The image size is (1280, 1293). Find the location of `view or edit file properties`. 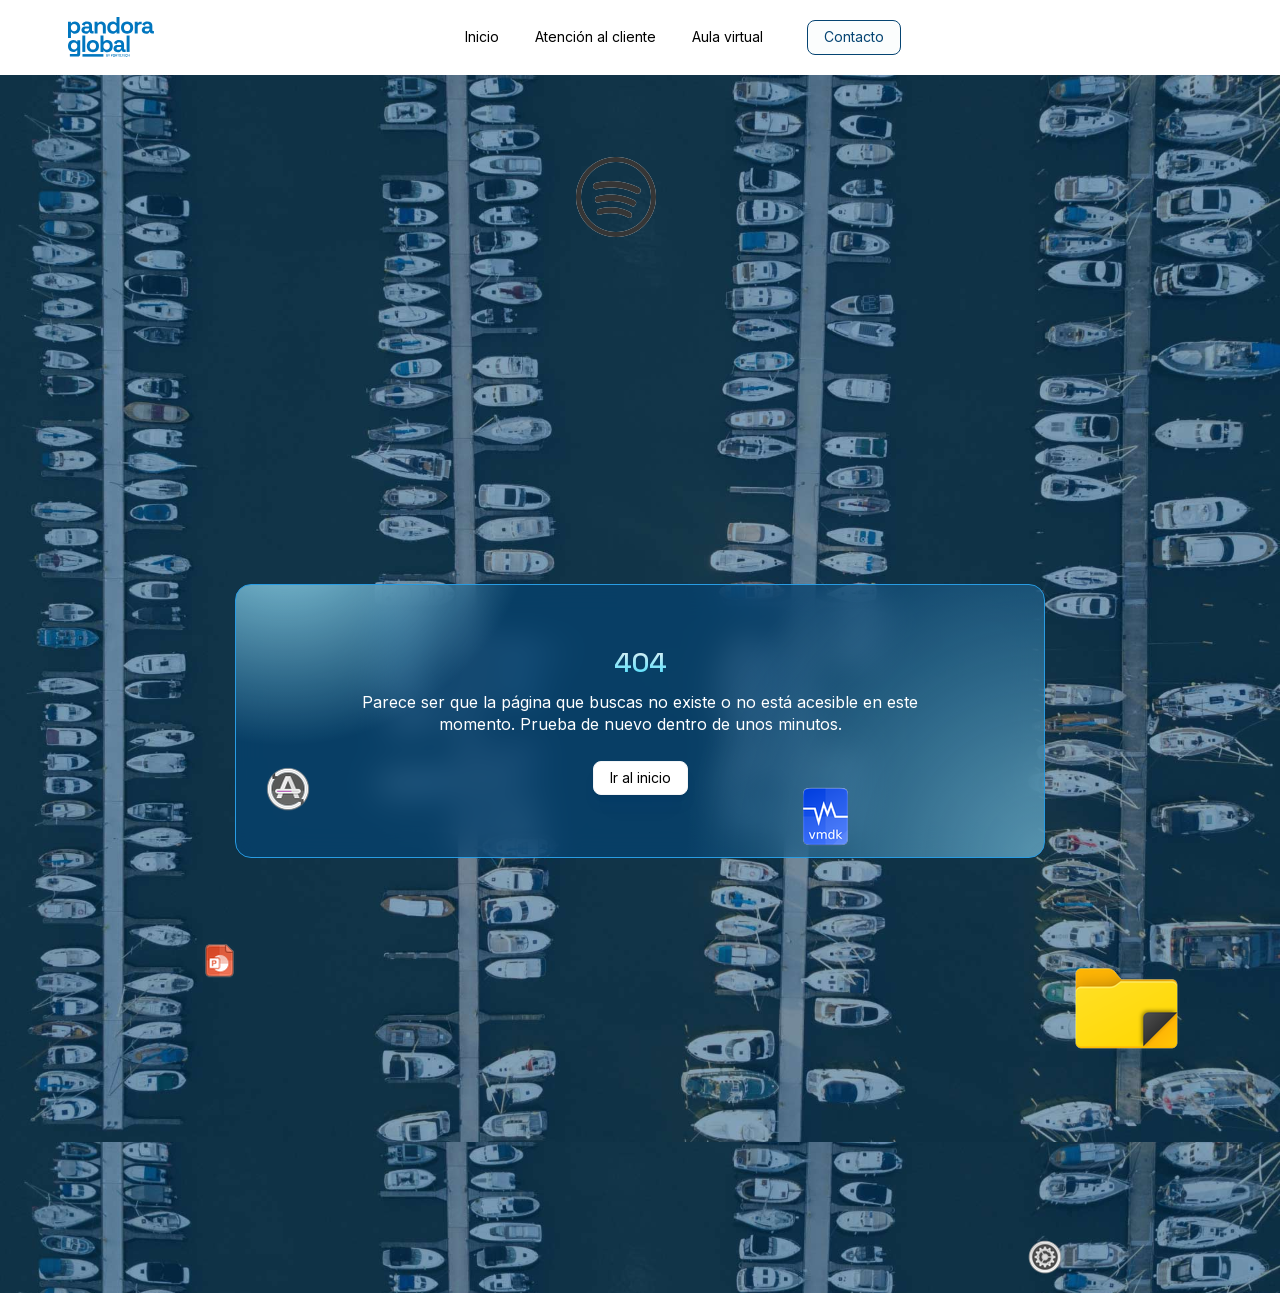

view or edit file properties is located at coordinates (1045, 1257).